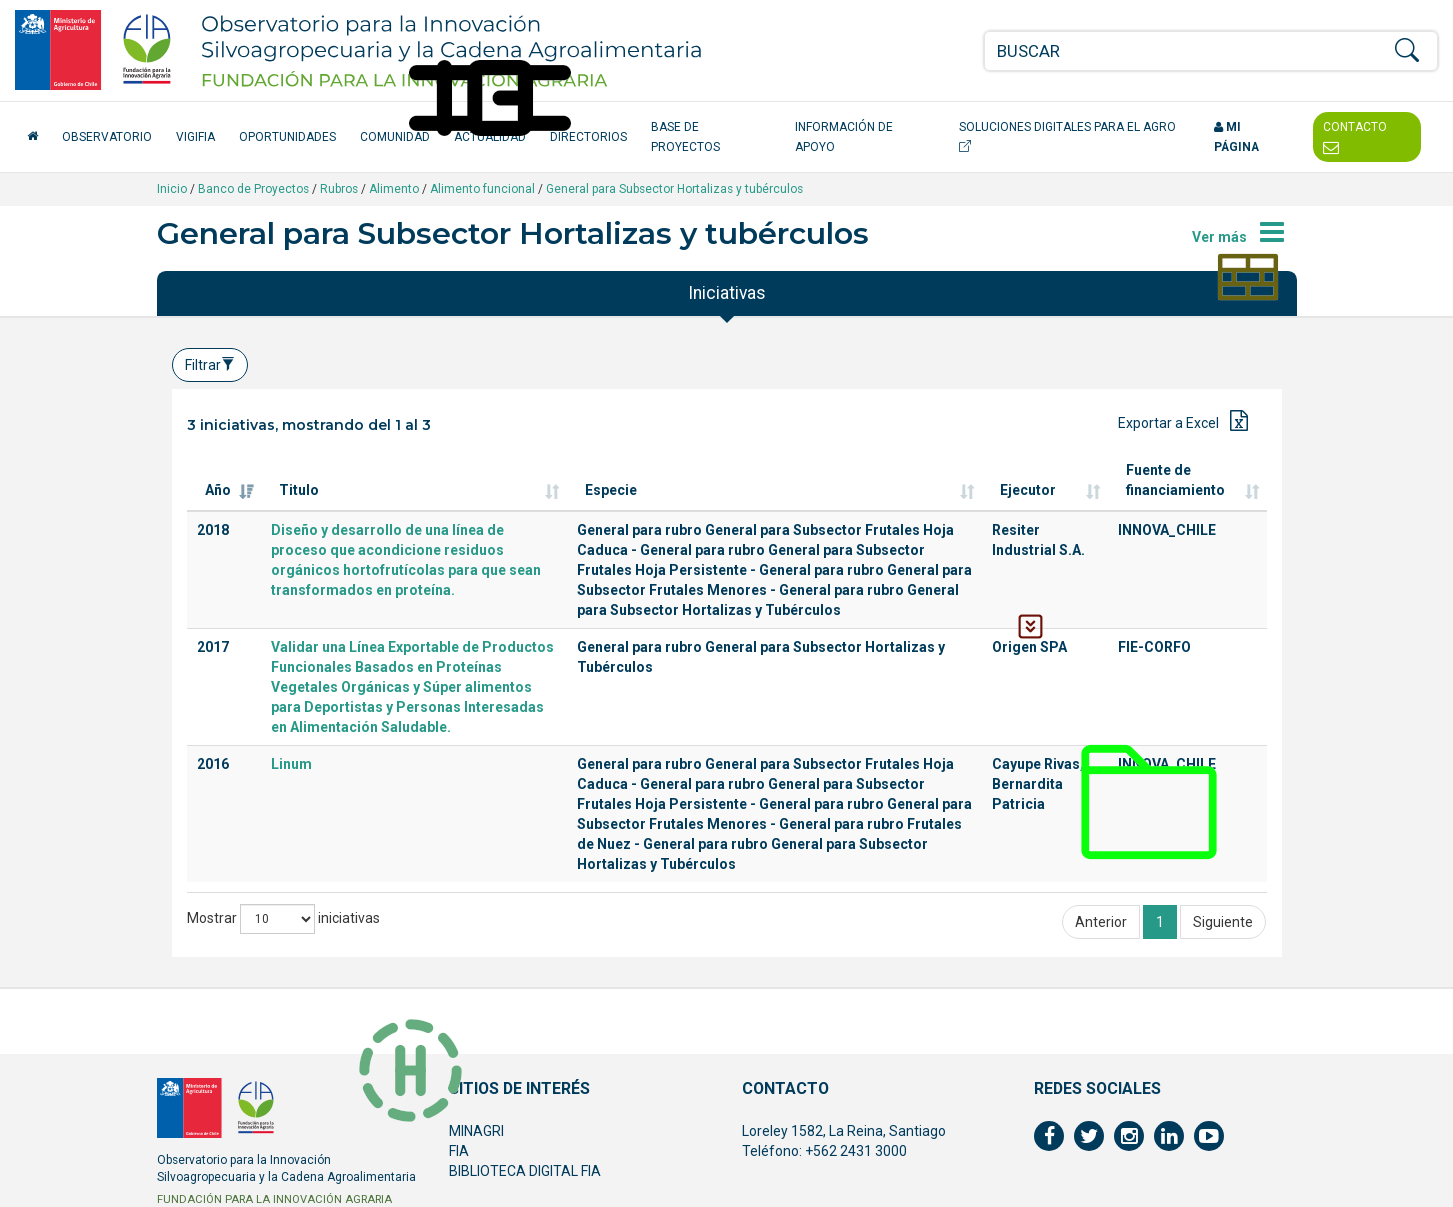 Image resolution: width=1453 pixels, height=1207 pixels. Describe the element at coordinates (410, 1070) in the screenshot. I see `indicates a helipad or helicopter landing zone` at that location.